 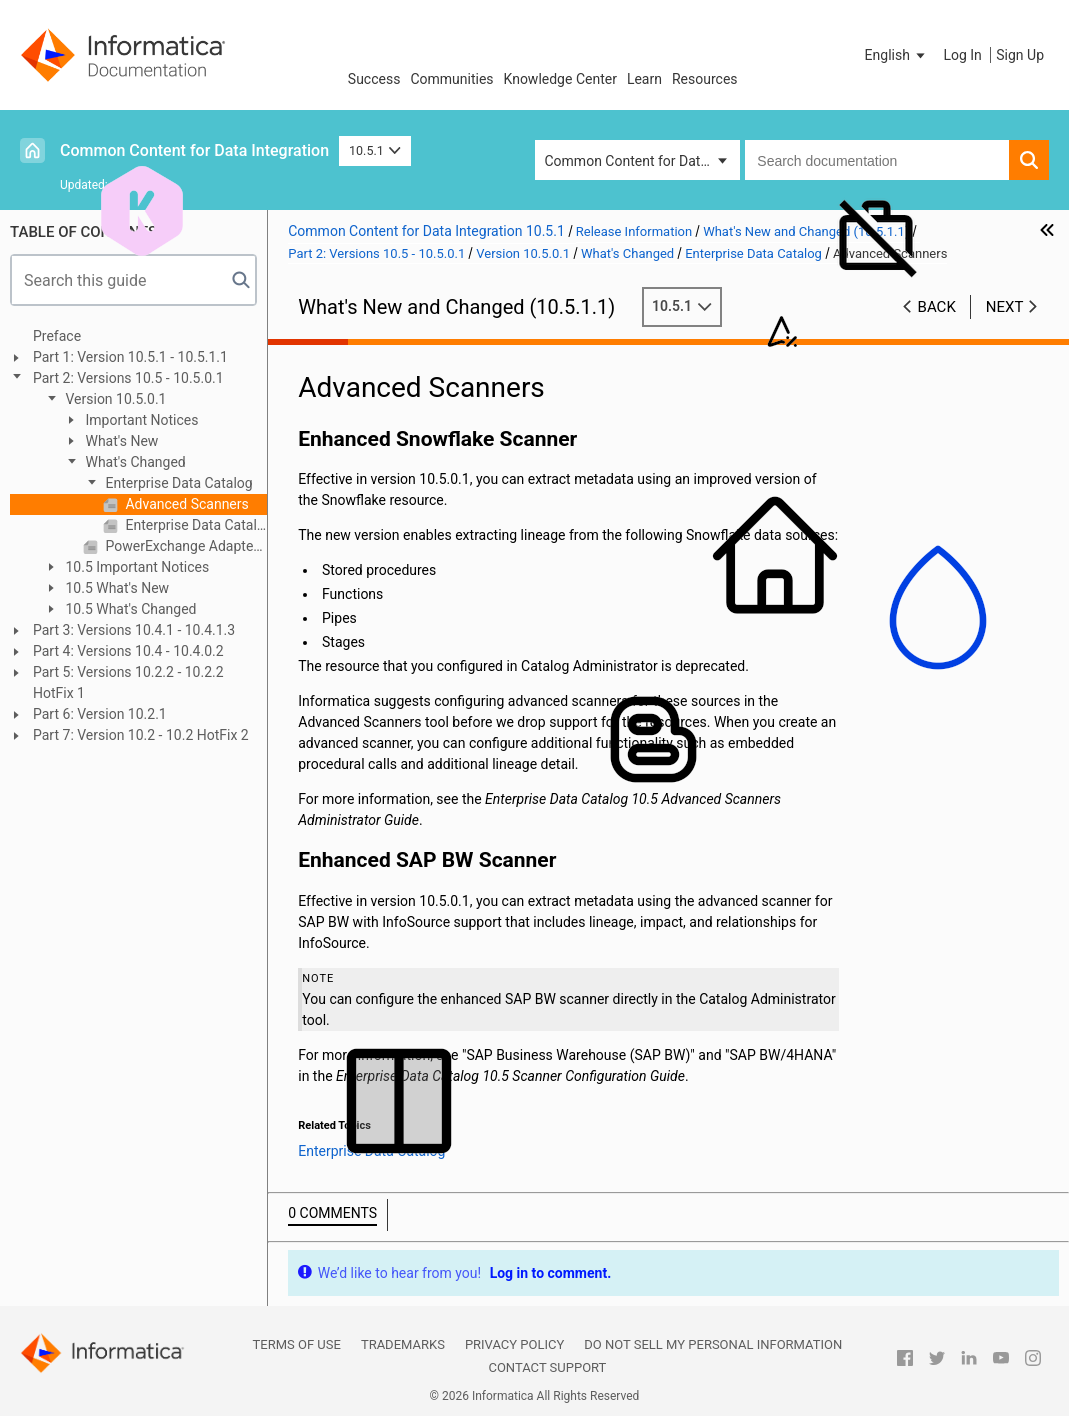 I want to click on navigate to home screen, so click(x=775, y=556).